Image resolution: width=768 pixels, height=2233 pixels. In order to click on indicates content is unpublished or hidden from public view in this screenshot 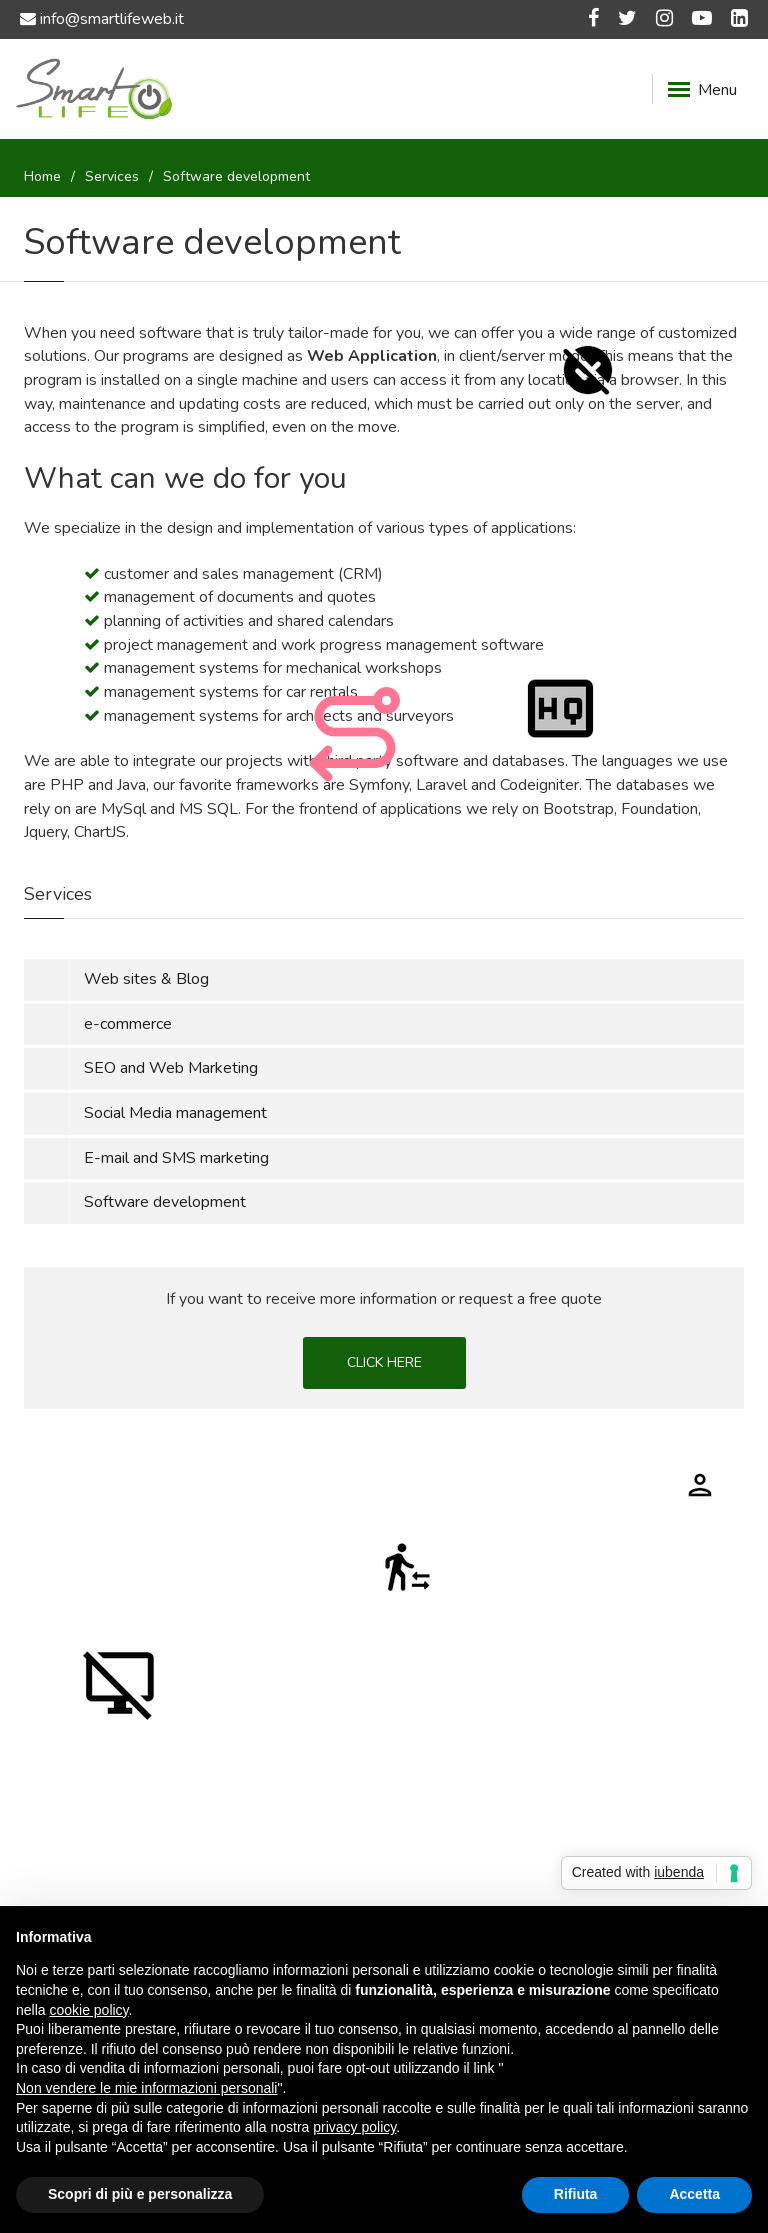, I will do `click(588, 370)`.